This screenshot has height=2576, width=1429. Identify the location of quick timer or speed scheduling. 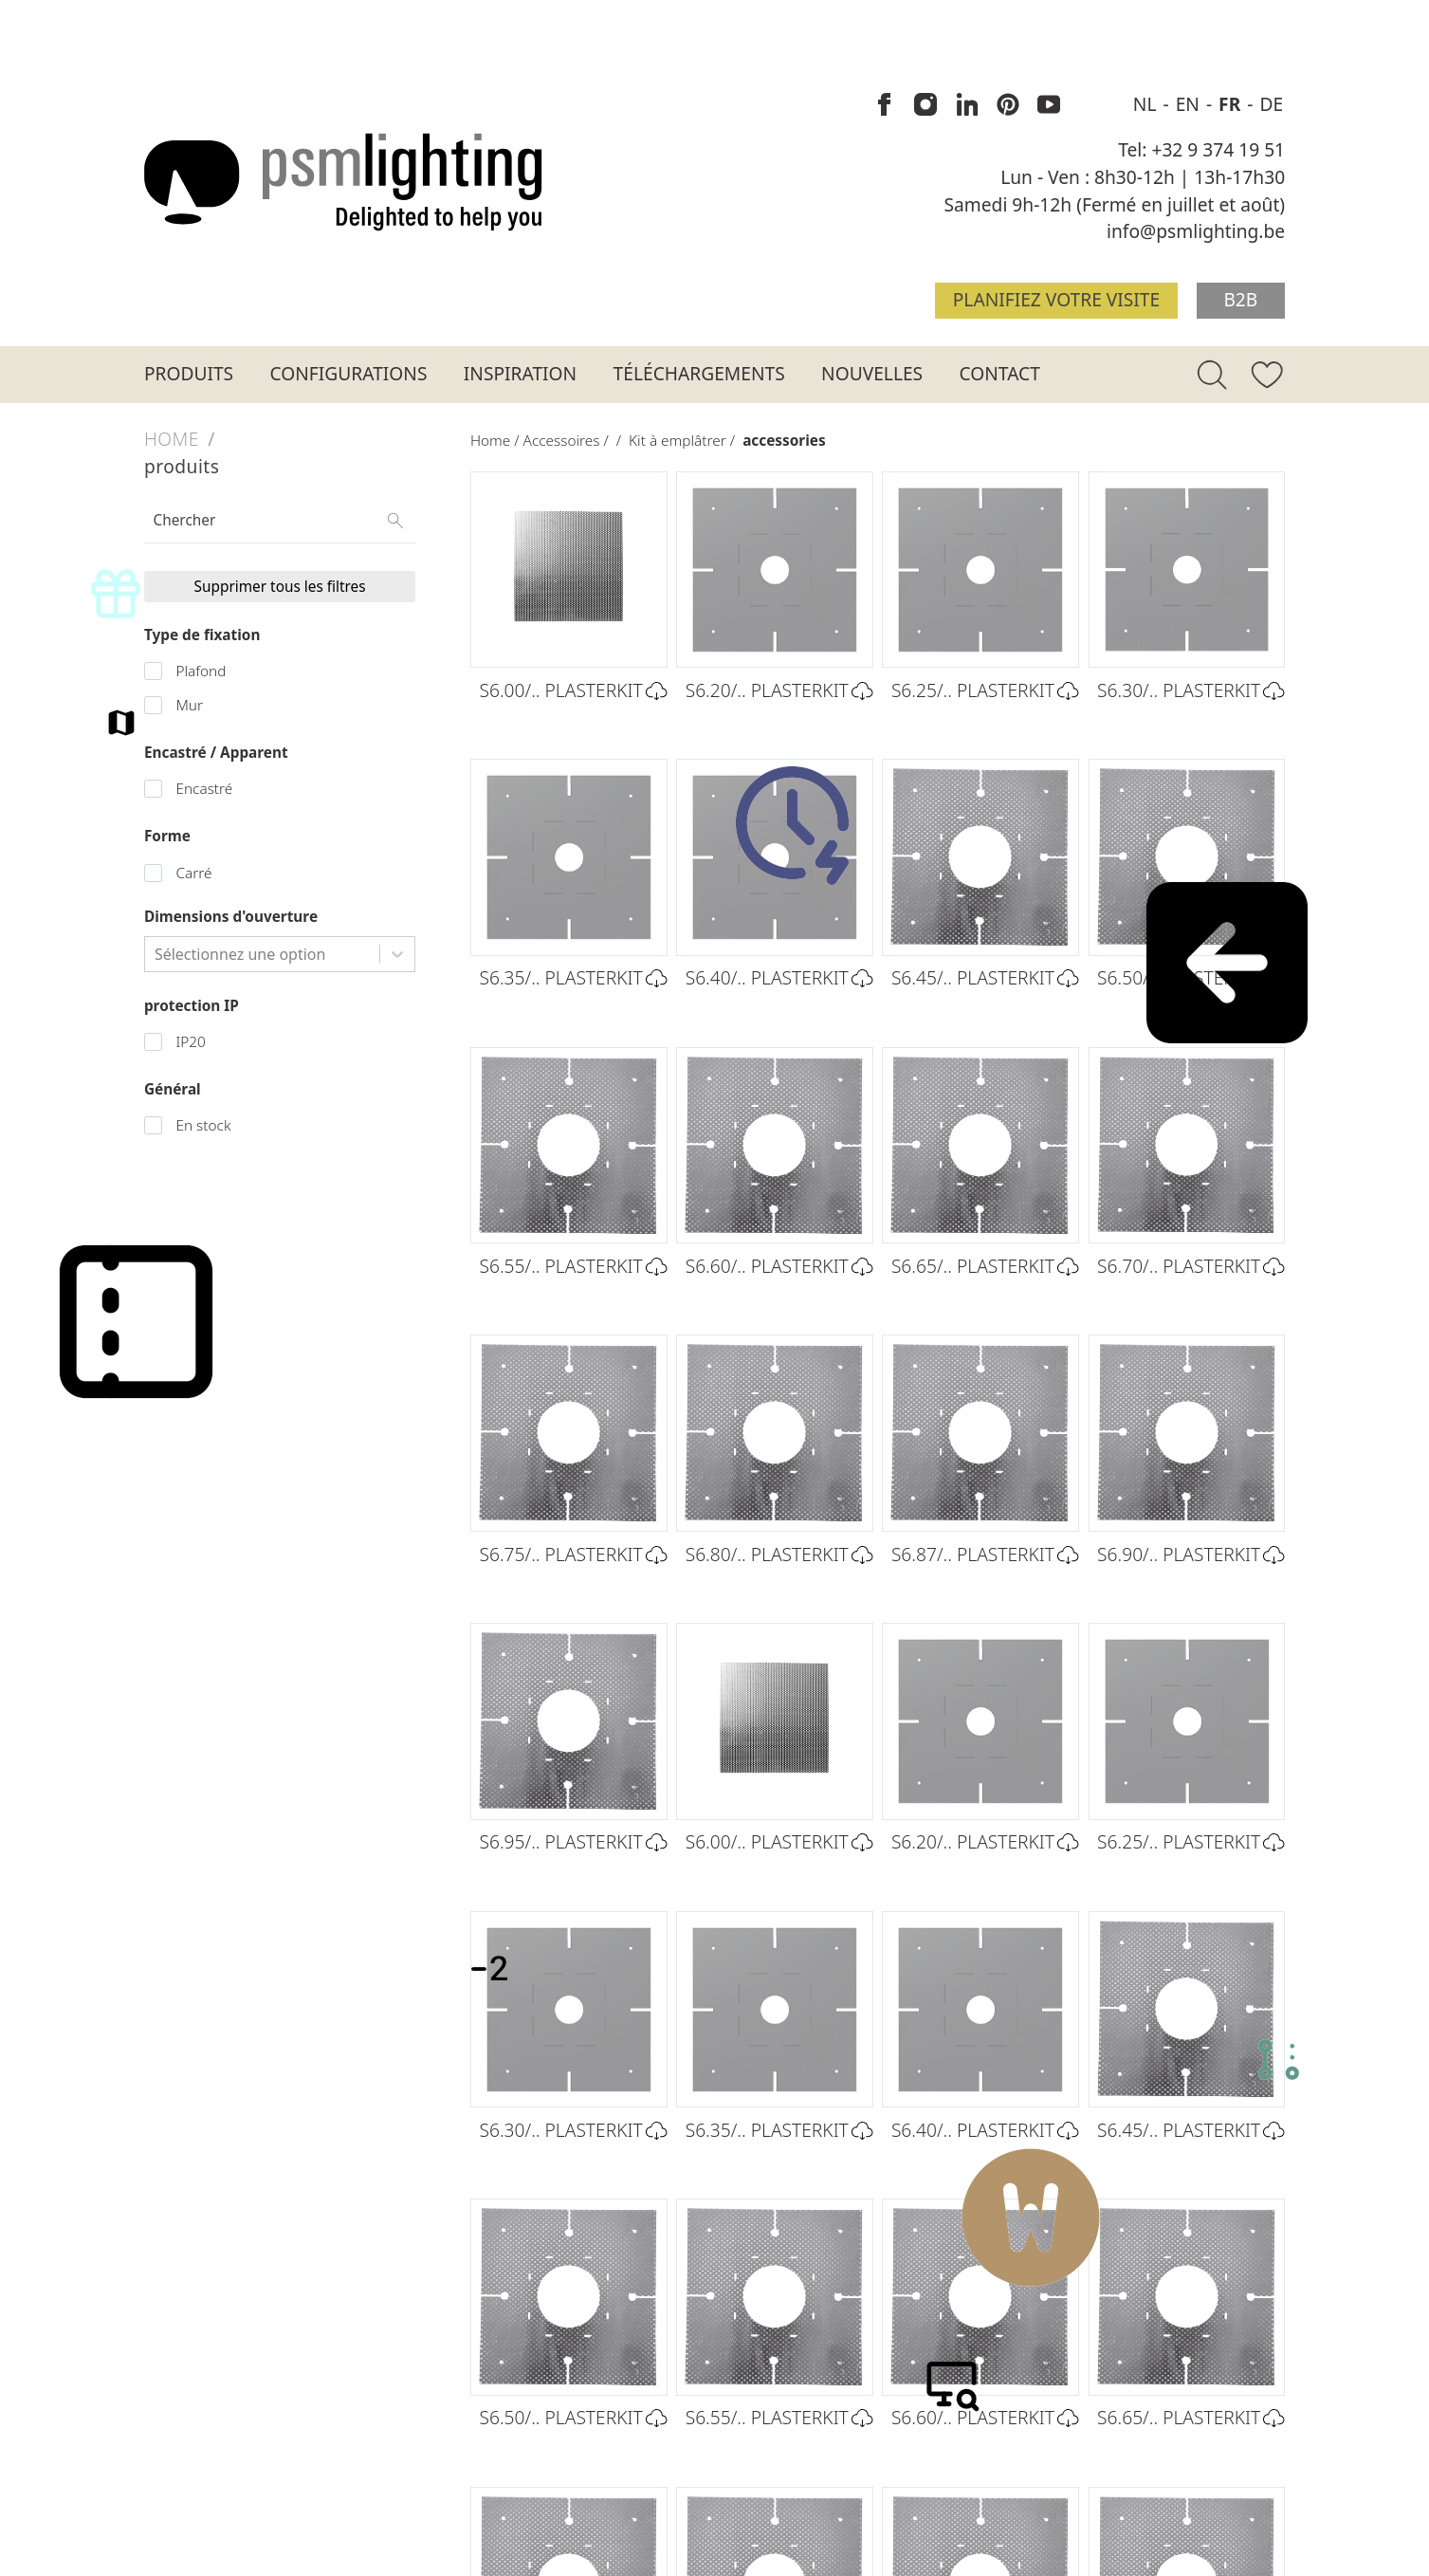
(792, 822).